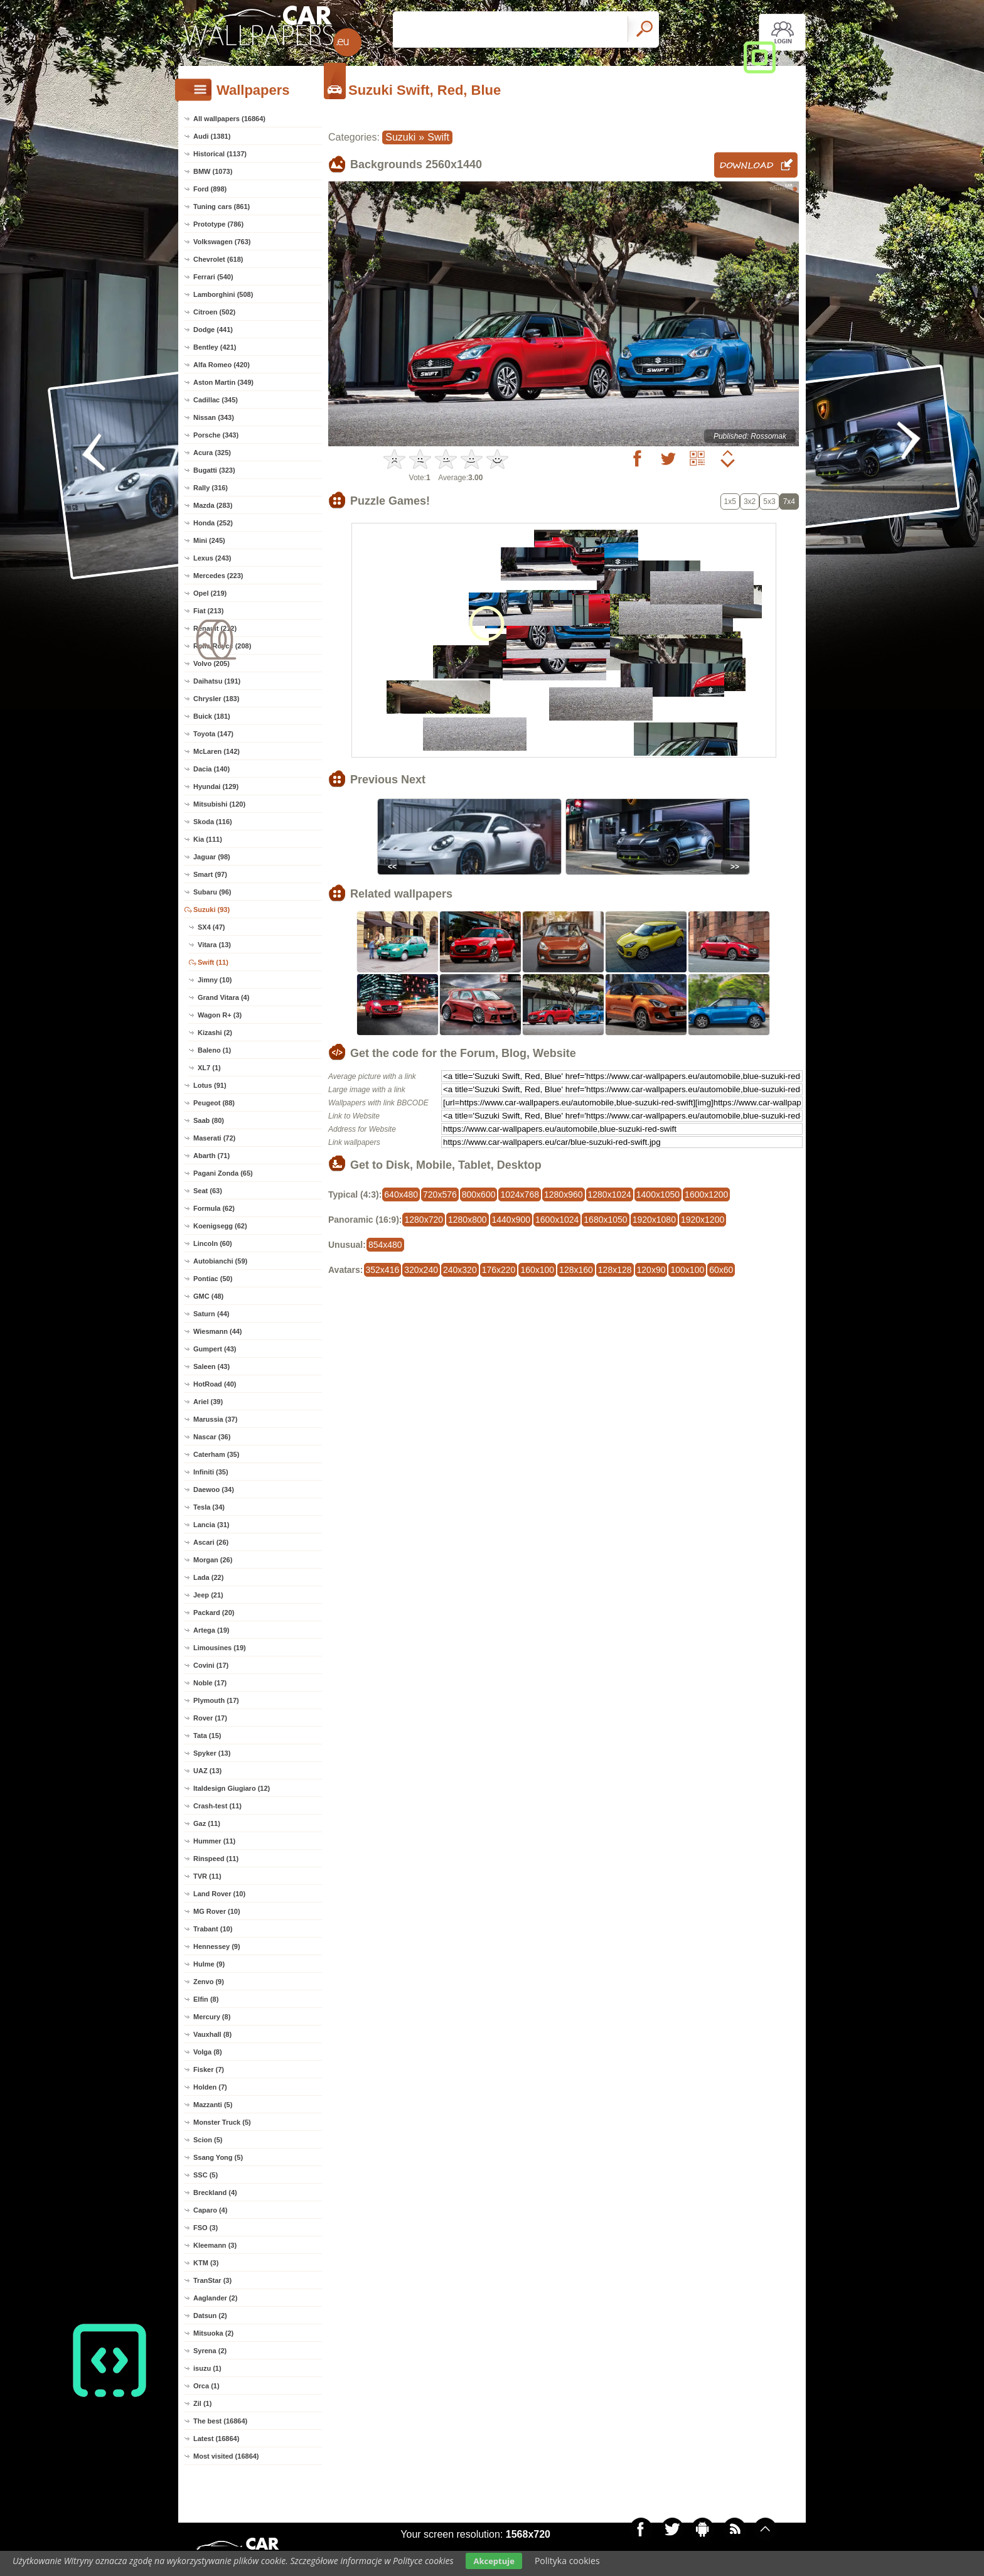  What do you see at coordinates (759, 57) in the screenshot?
I see `nested container or frame element` at bounding box center [759, 57].